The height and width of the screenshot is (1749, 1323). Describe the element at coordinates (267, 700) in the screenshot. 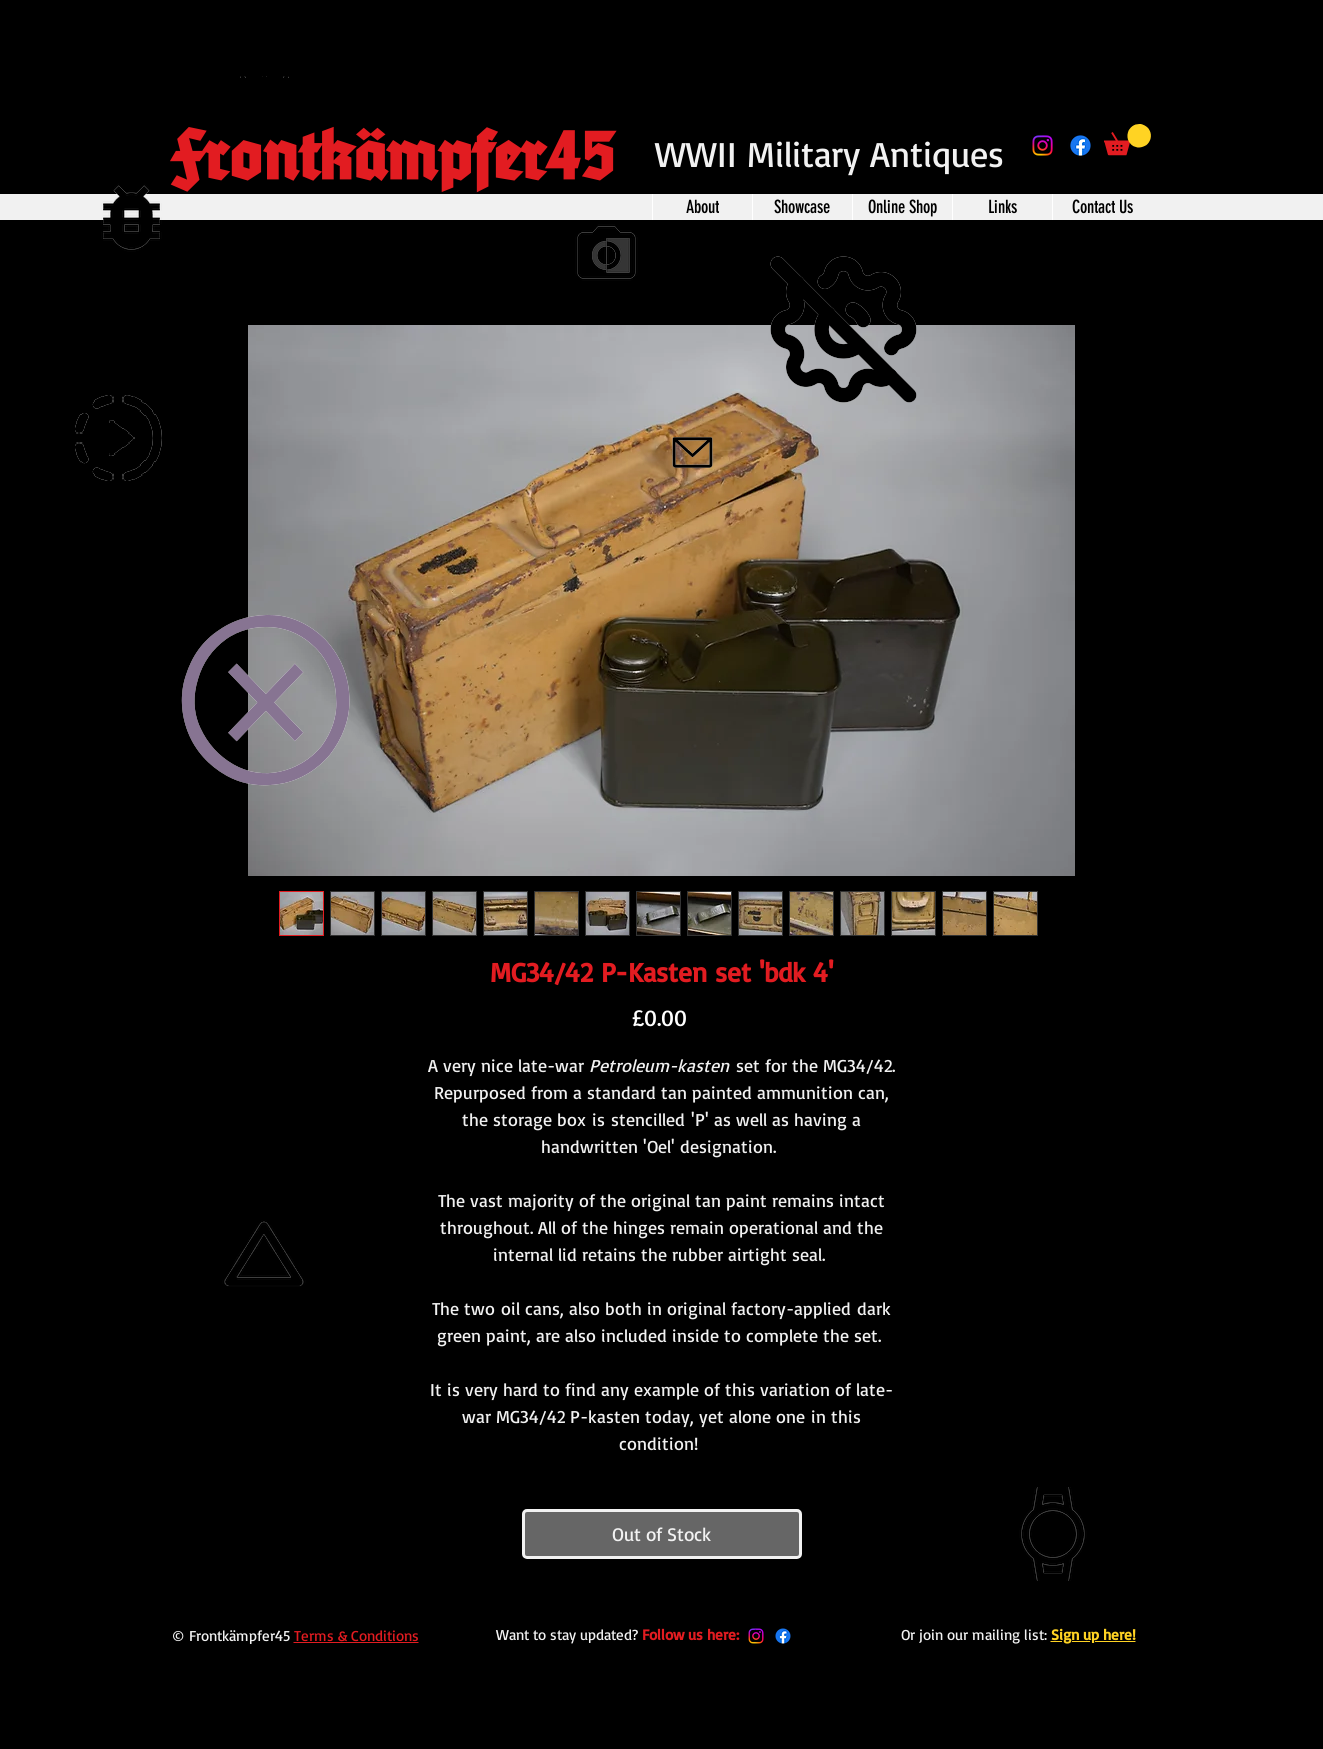

I see `indicates an error or failed action` at that location.